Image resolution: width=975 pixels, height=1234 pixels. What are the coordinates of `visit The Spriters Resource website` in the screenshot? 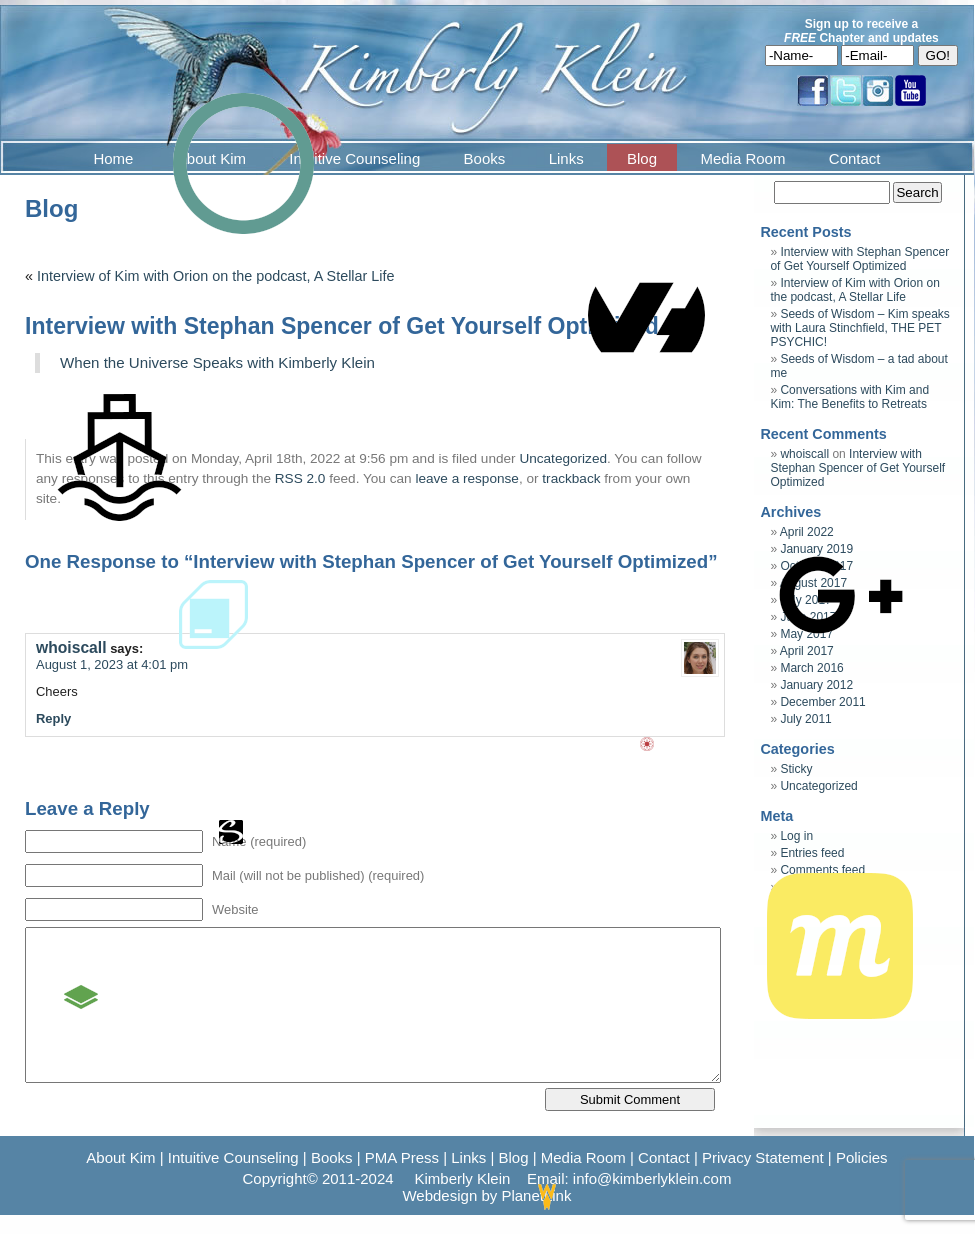 It's located at (231, 832).